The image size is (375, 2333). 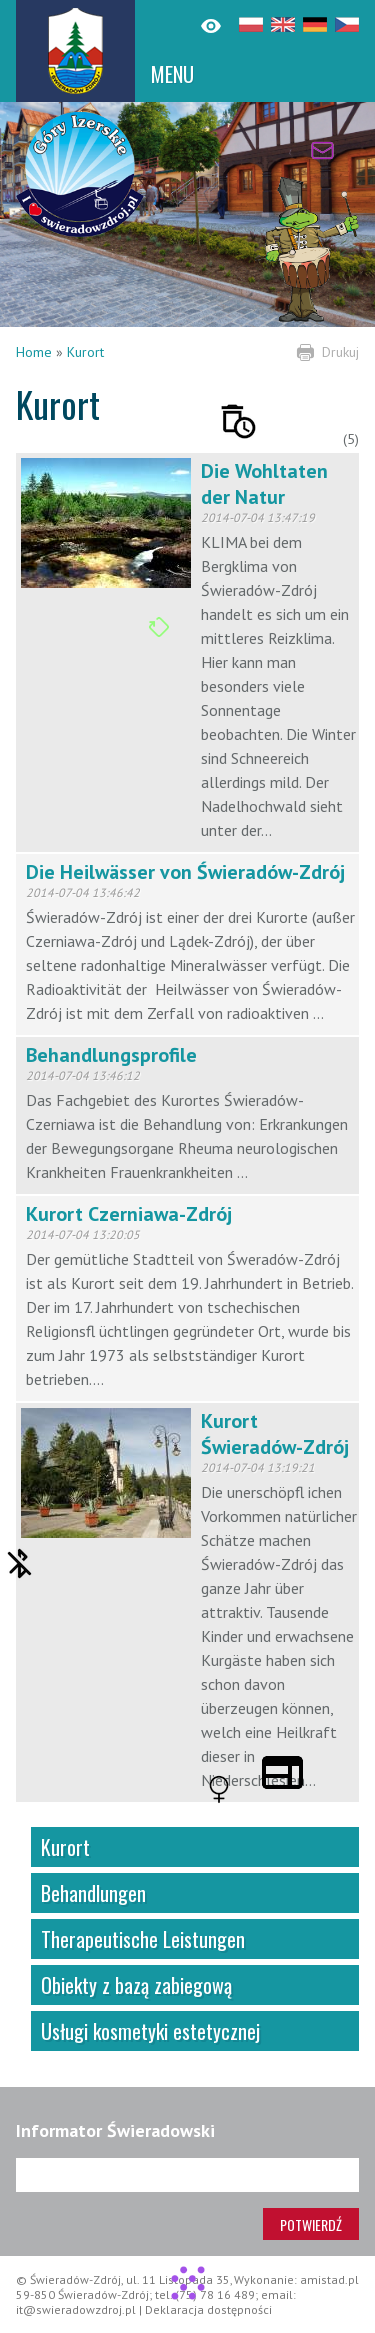 I want to click on access your email inbox, so click(x=322, y=150).